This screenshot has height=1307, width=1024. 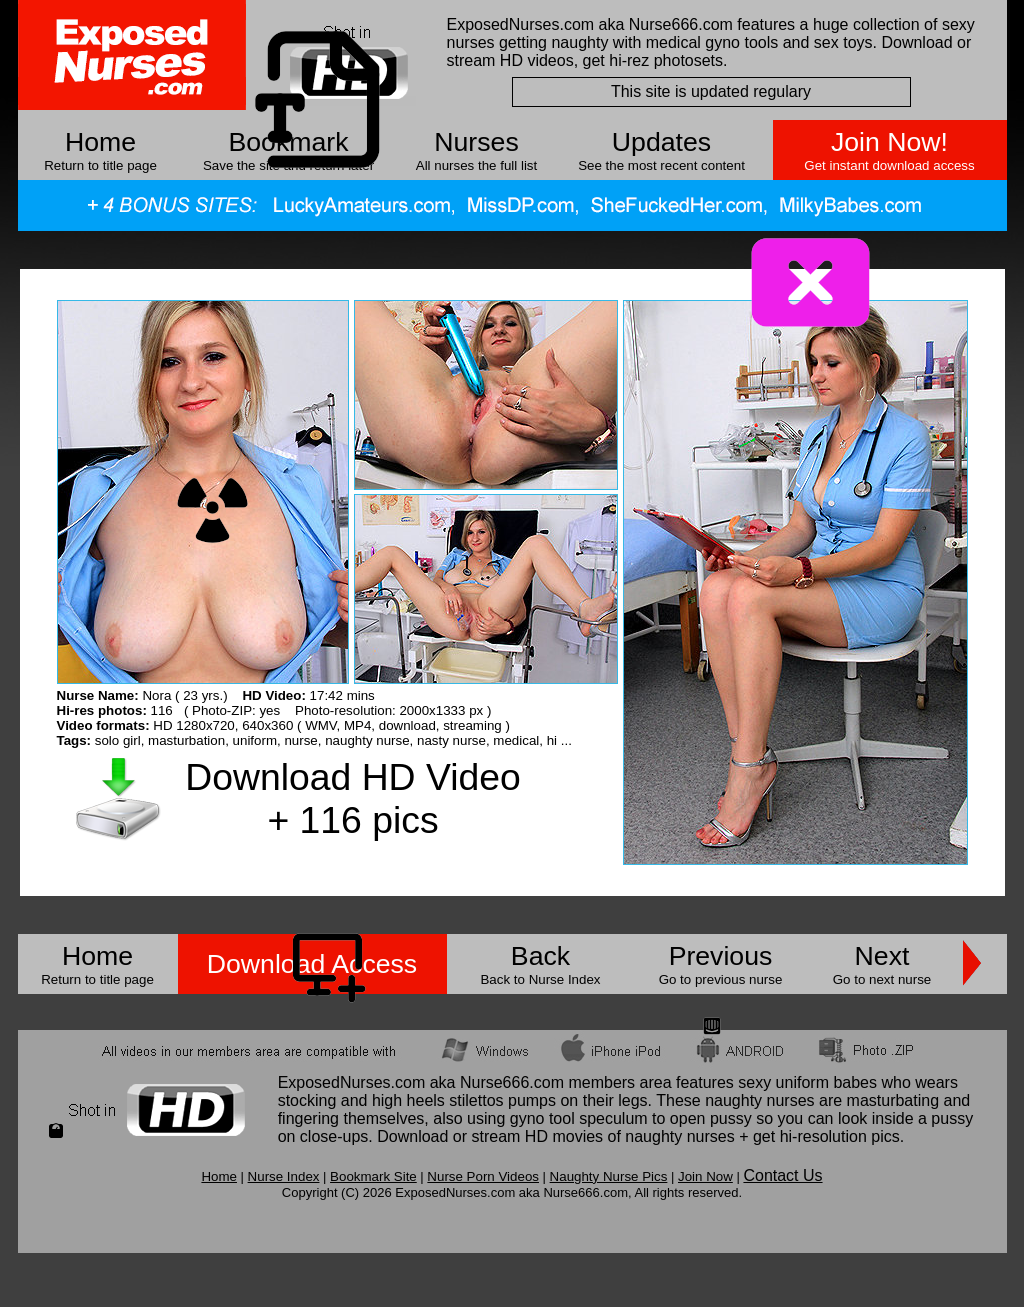 I want to click on text or document file type, so click(x=323, y=99).